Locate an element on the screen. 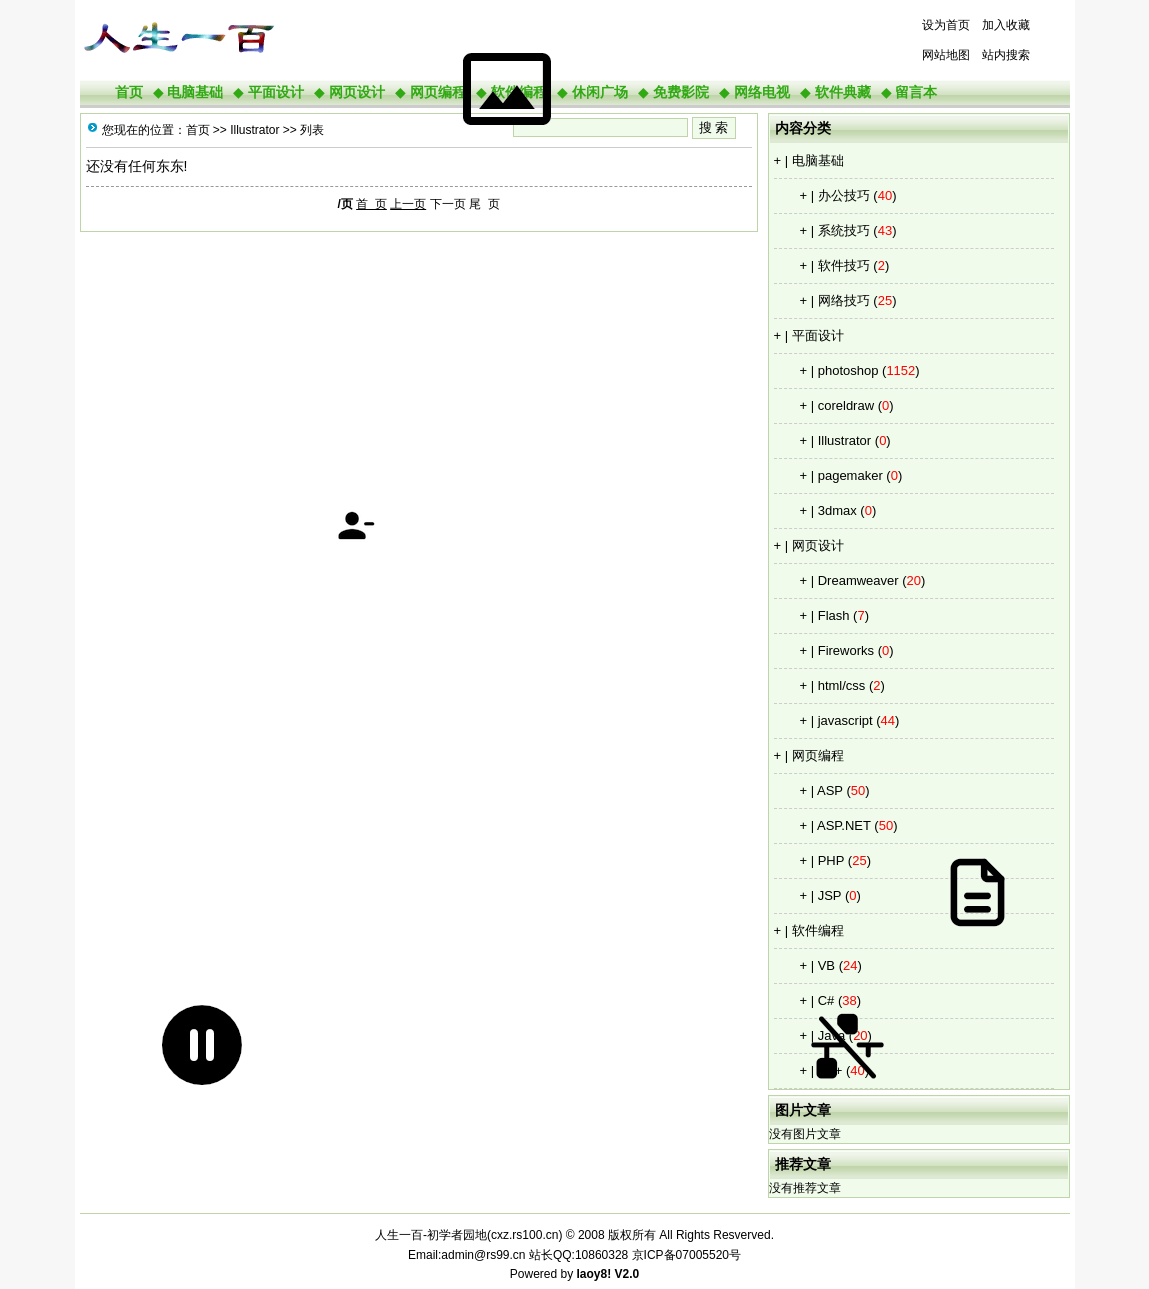 The height and width of the screenshot is (1289, 1149). view image at actual size is located at coordinates (507, 89).